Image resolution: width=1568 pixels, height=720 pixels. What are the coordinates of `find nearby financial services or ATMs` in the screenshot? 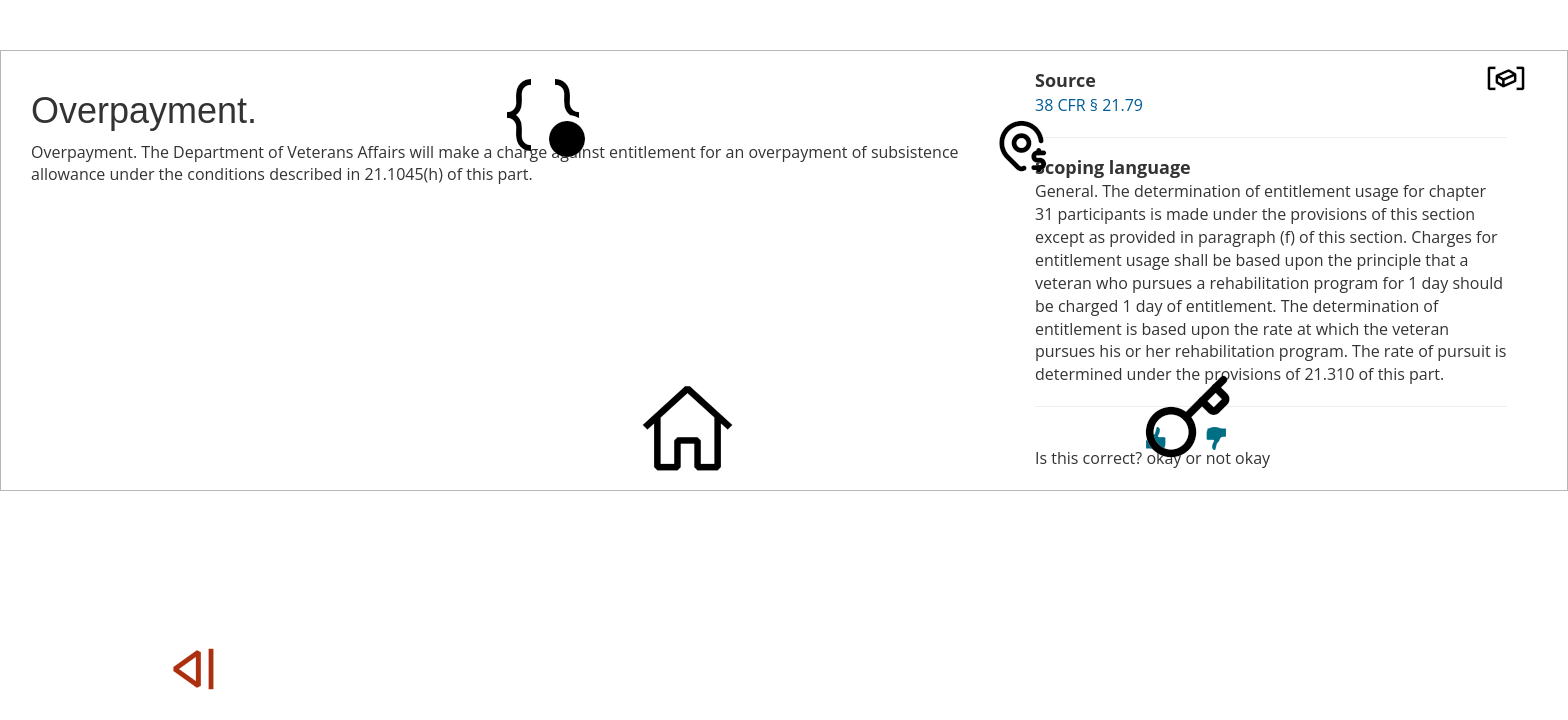 It's located at (1021, 145).